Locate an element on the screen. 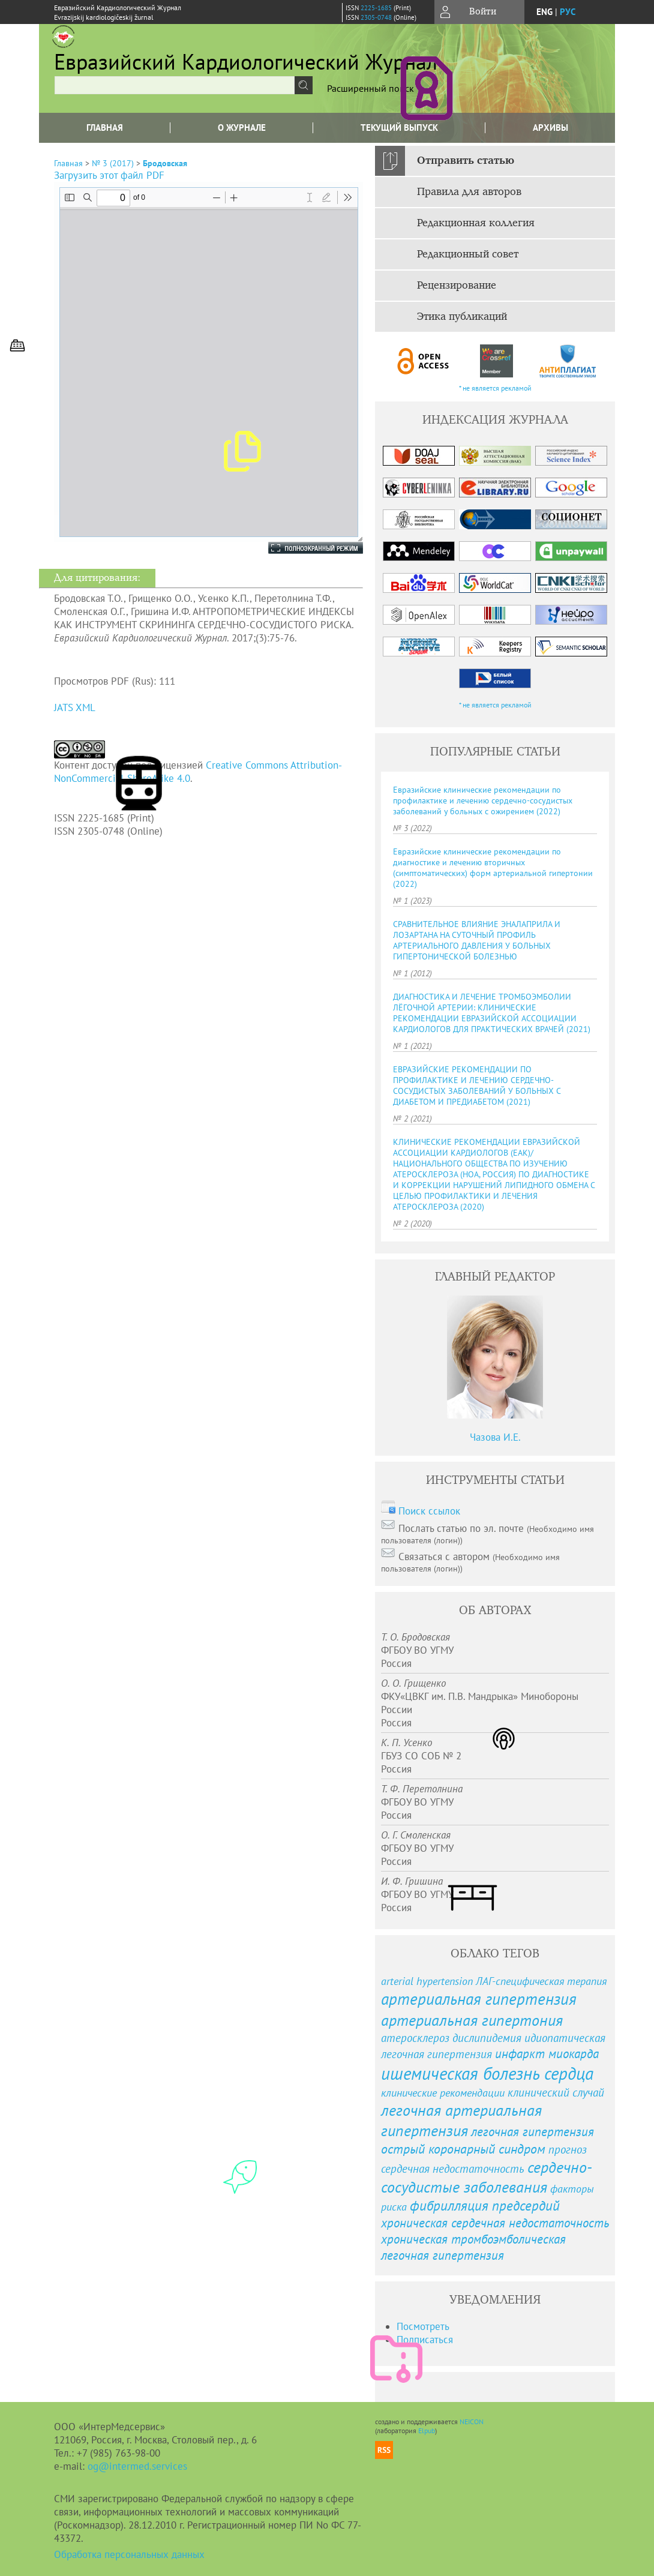  access archived files or folders is located at coordinates (396, 2359).